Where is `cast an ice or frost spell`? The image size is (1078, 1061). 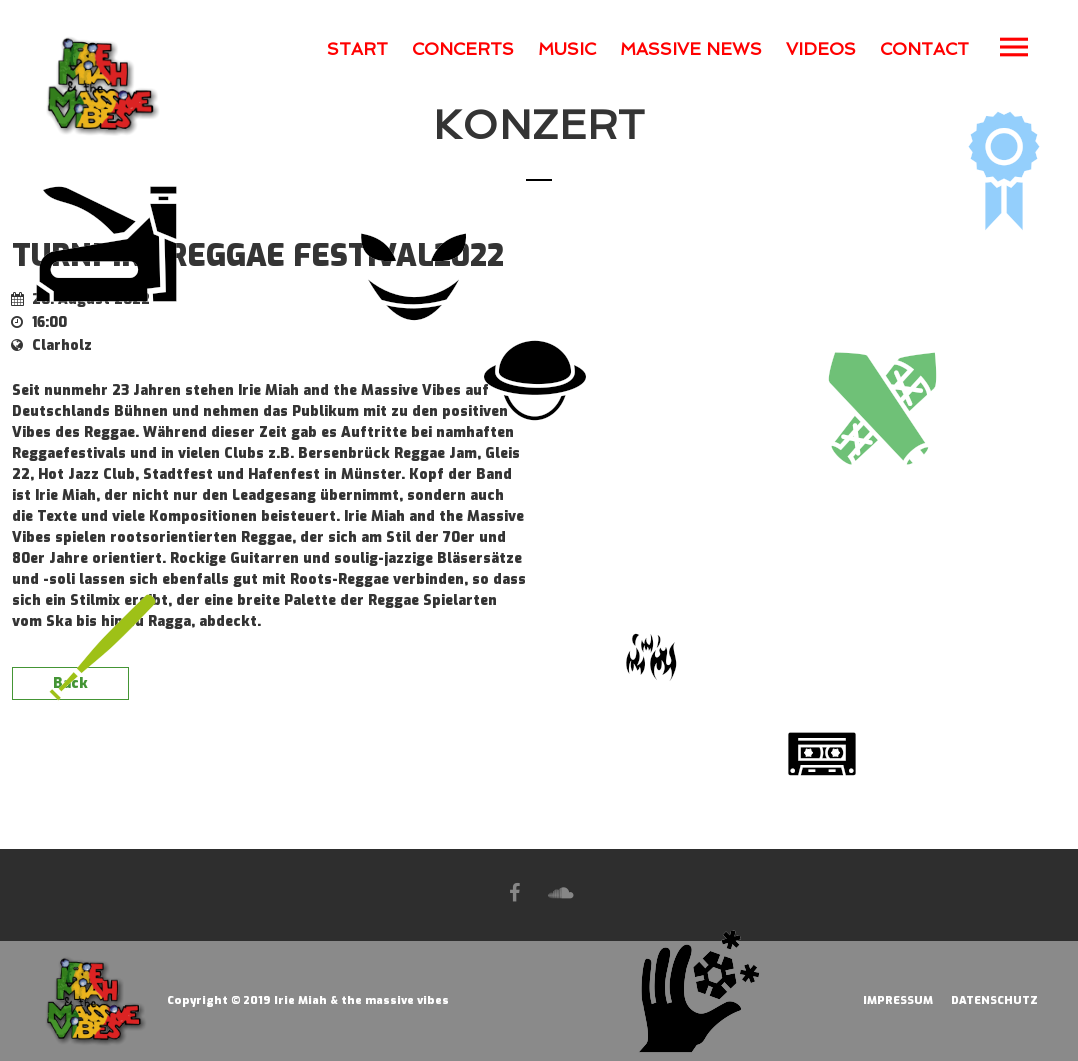
cast an ice or frost spell is located at coordinates (700, 991).